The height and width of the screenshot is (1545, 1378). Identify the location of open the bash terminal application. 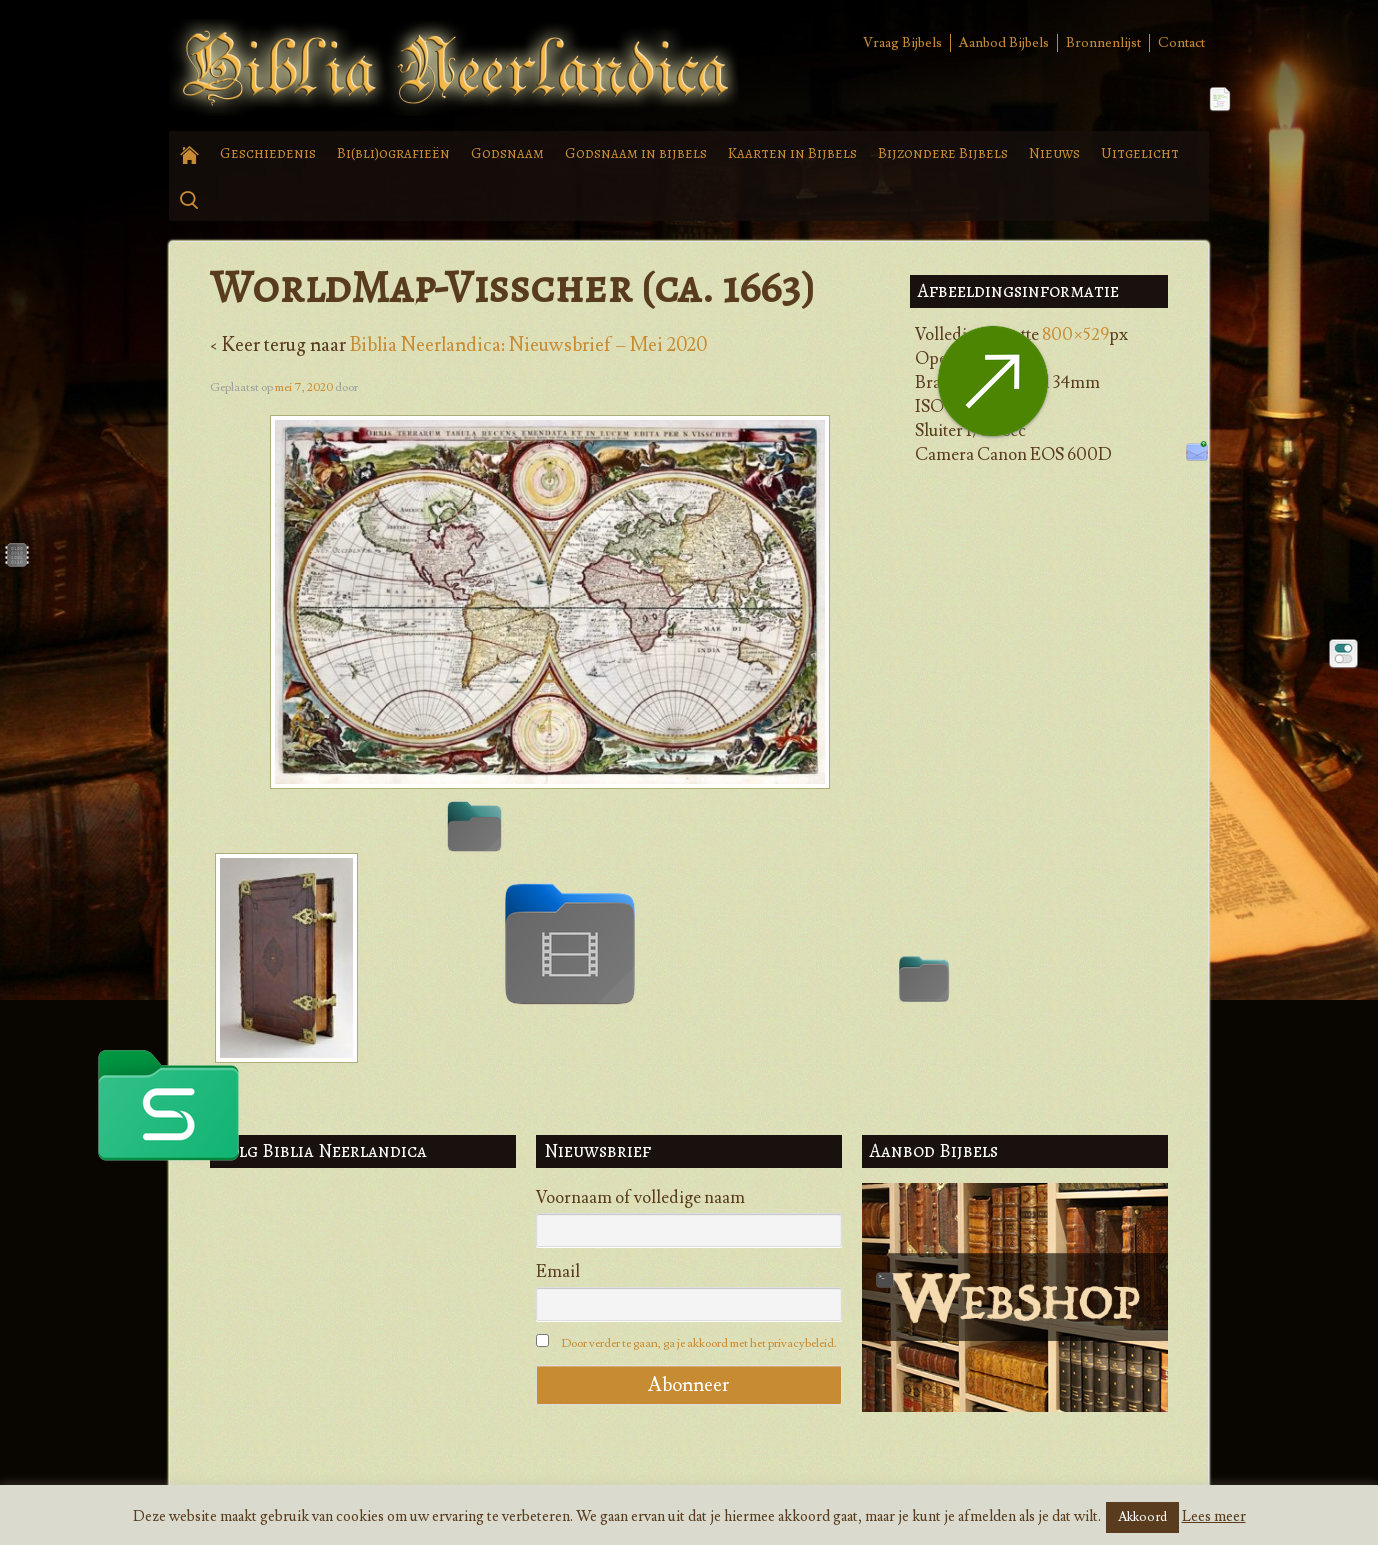
(885, 1280).